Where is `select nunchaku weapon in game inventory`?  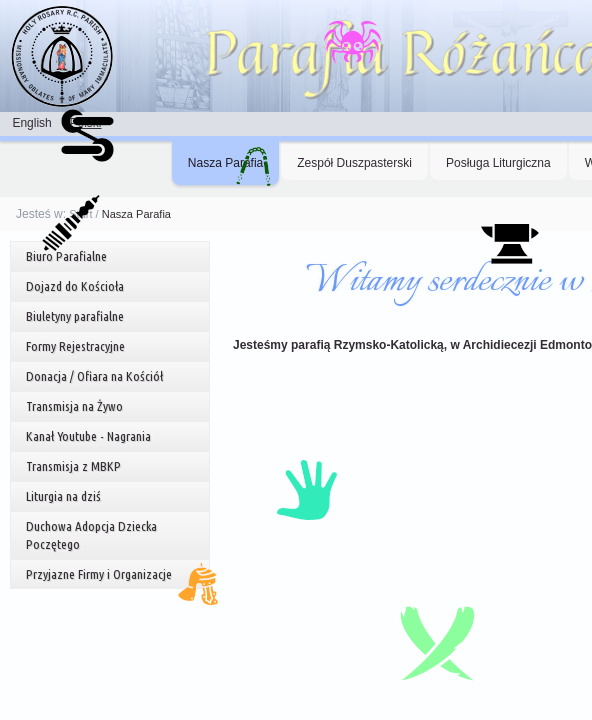
select nunchaku weapon in game inventory is located at coordinates (253, 166).